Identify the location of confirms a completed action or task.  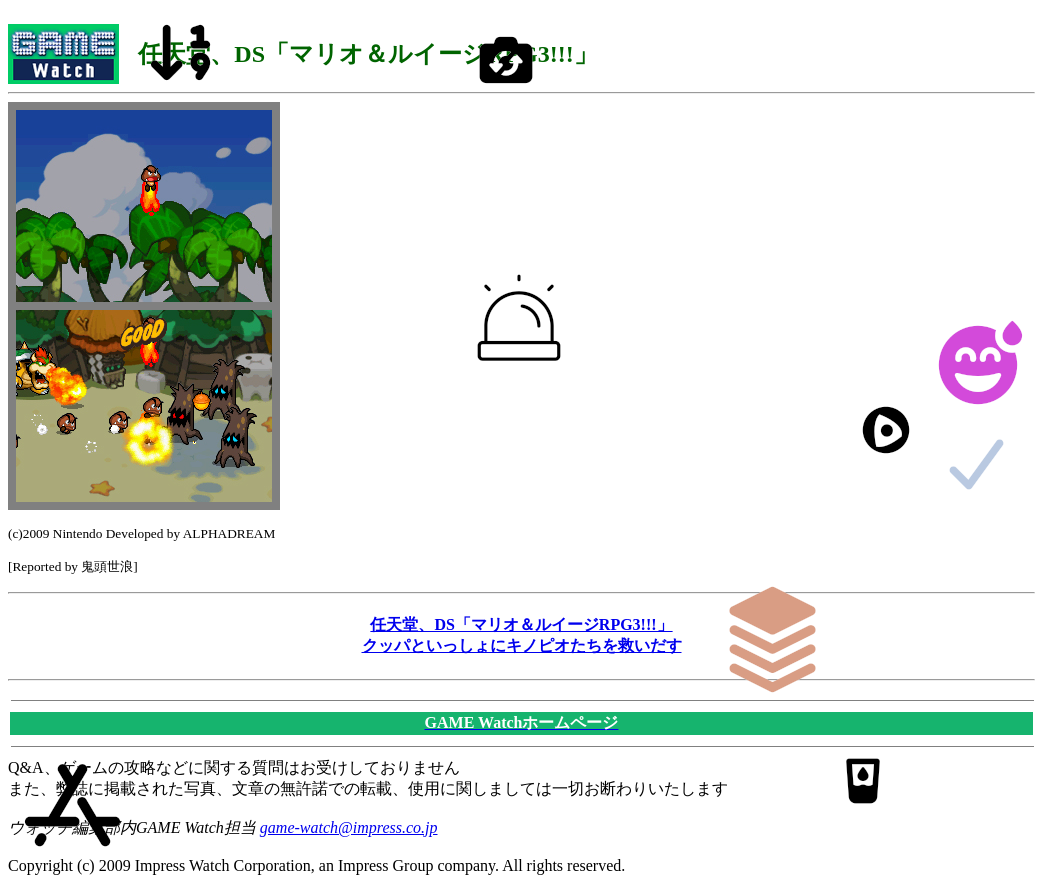
(976, 462).